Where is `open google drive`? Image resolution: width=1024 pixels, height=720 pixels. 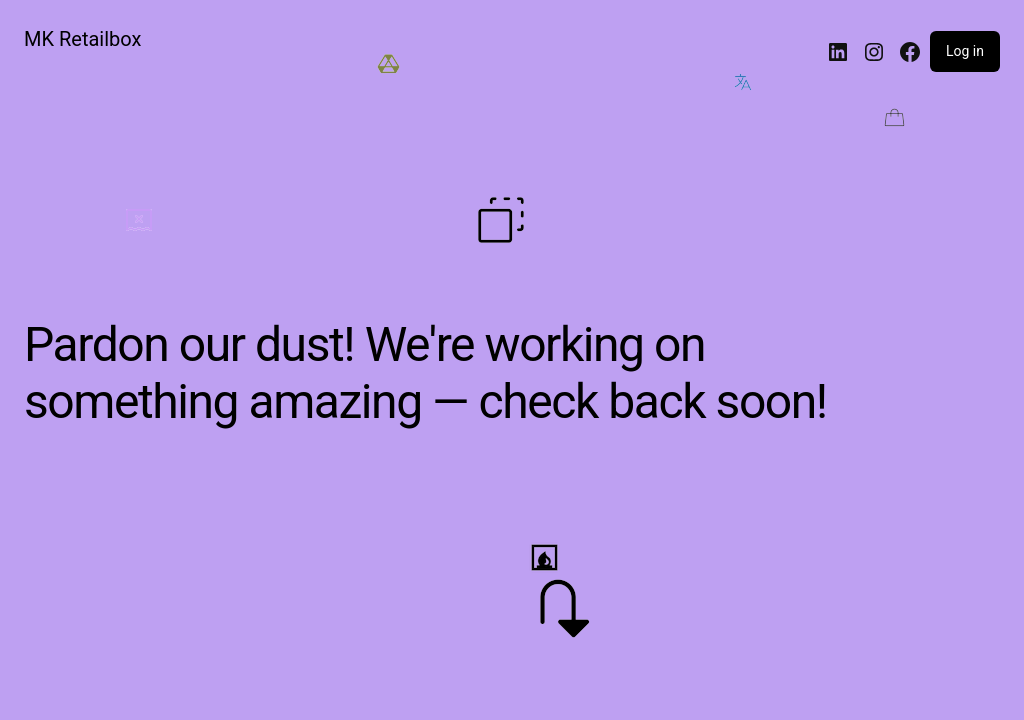
open google drive is located at coordinates (388, 64).